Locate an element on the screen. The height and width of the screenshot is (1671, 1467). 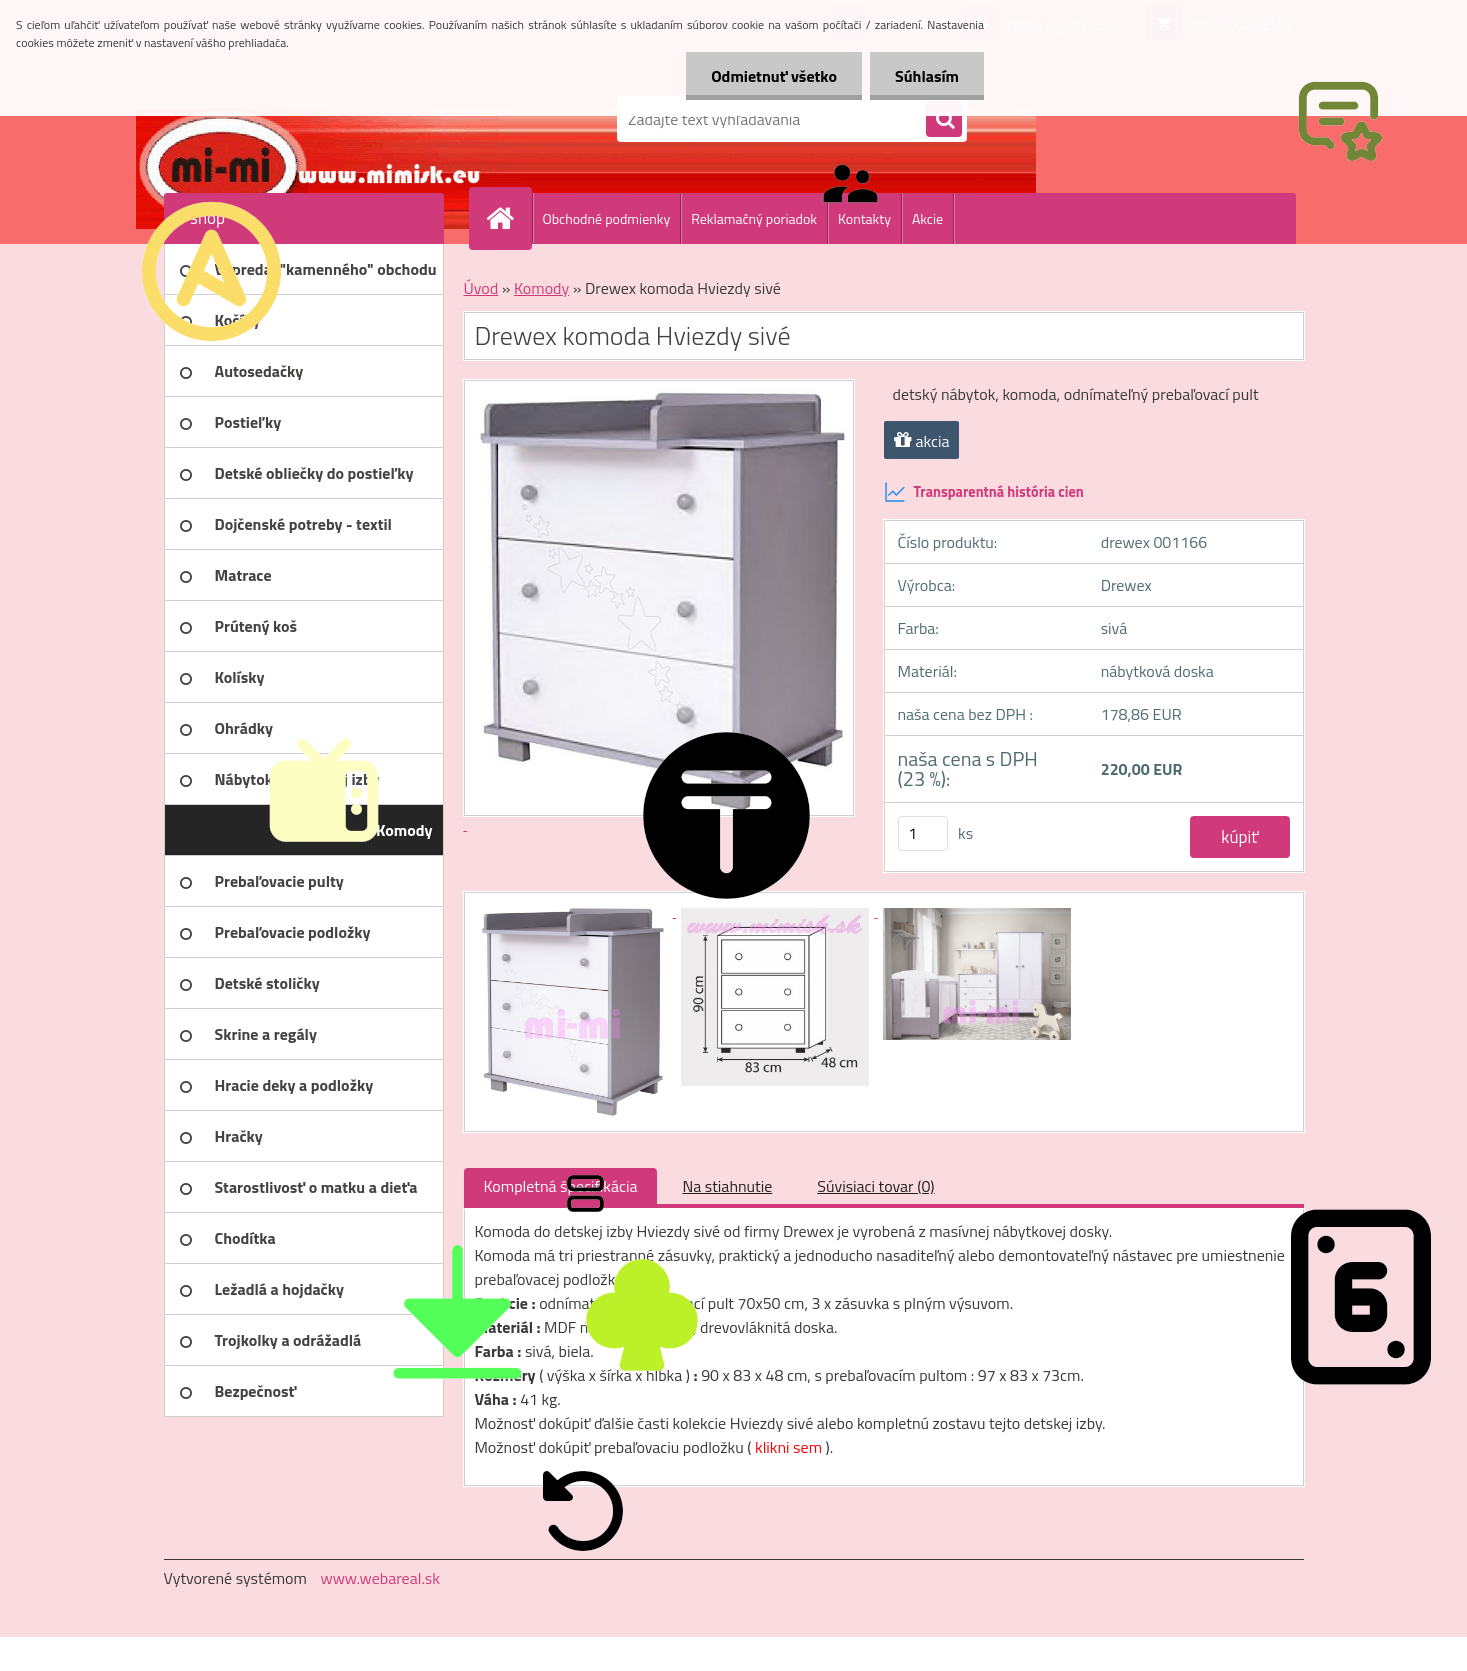
access classic TV or broadcast content is located at coordinates (324, 793).